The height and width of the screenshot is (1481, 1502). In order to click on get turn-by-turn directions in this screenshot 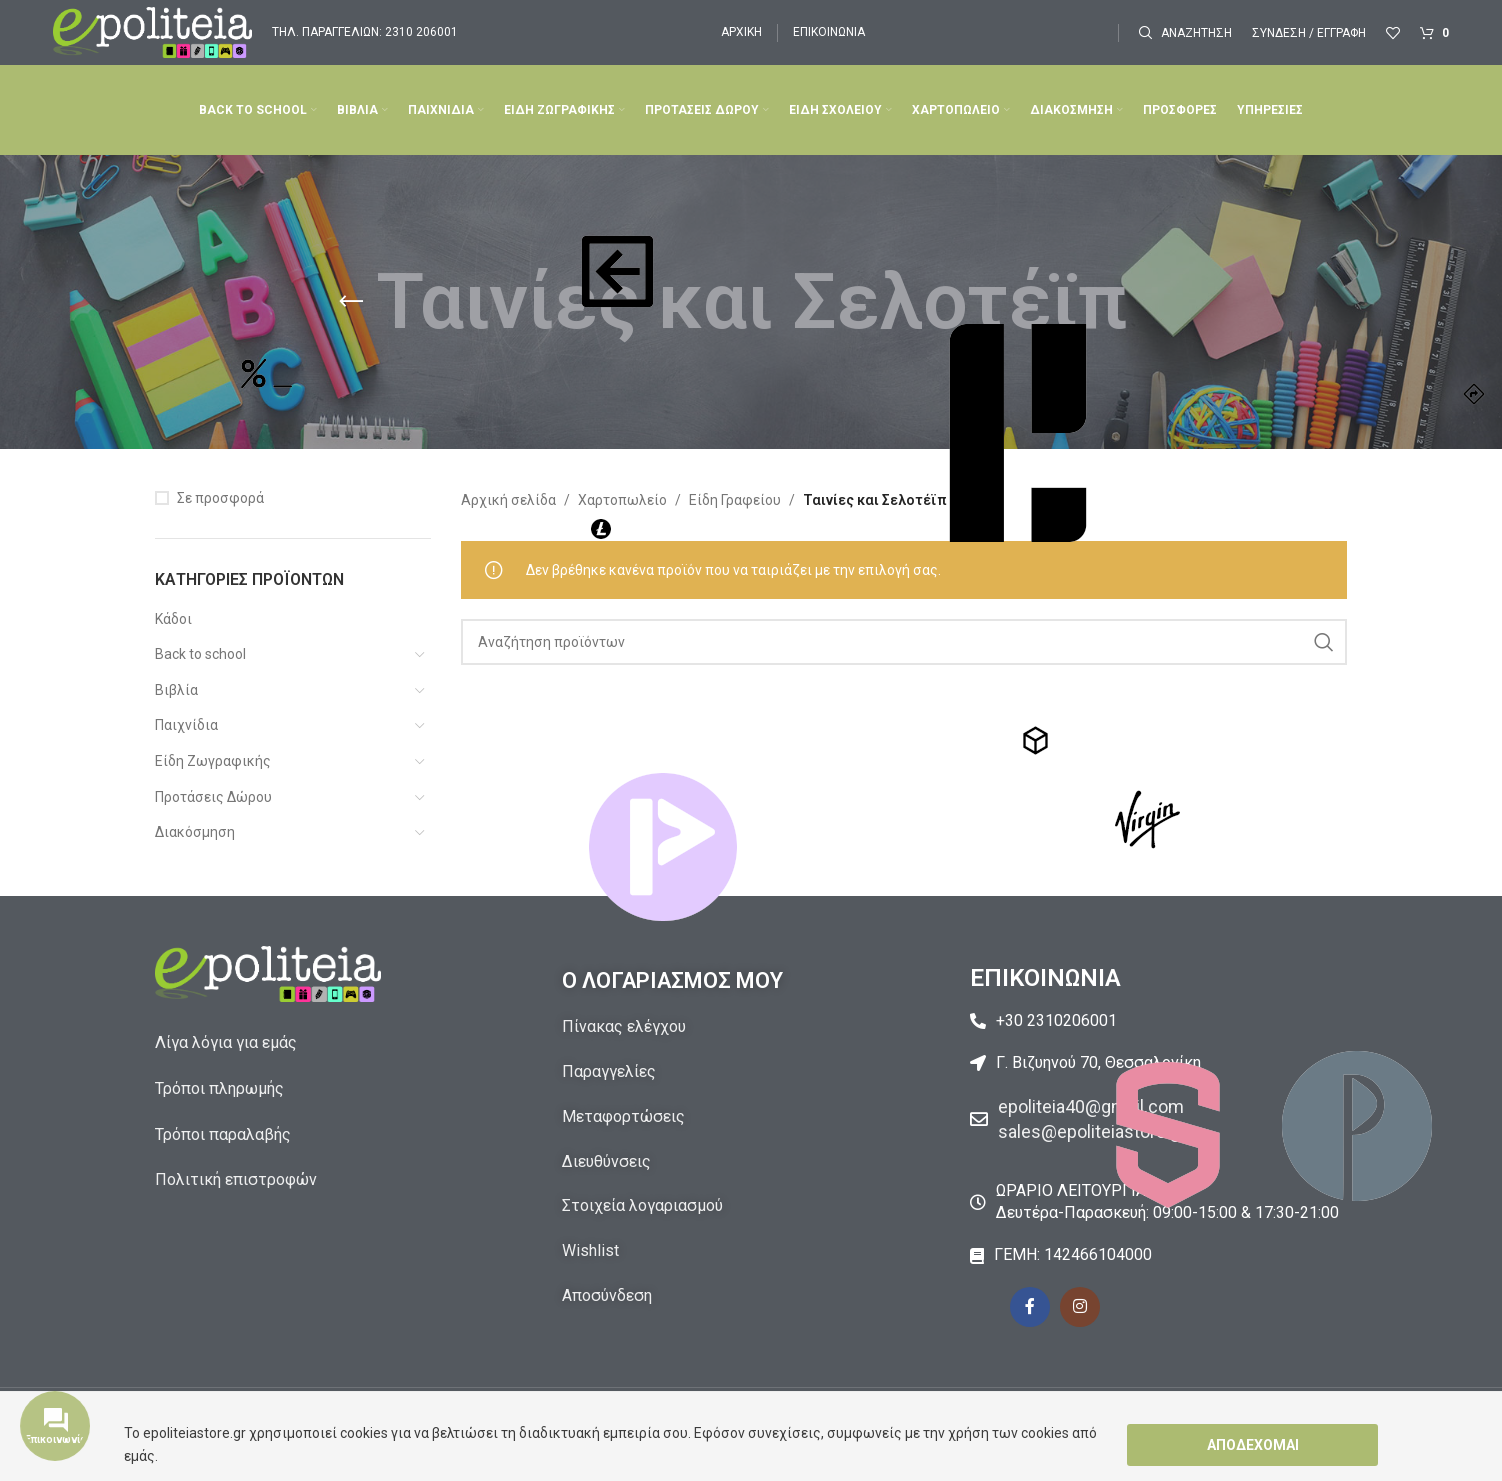, I will do `click(1474, 394)`.